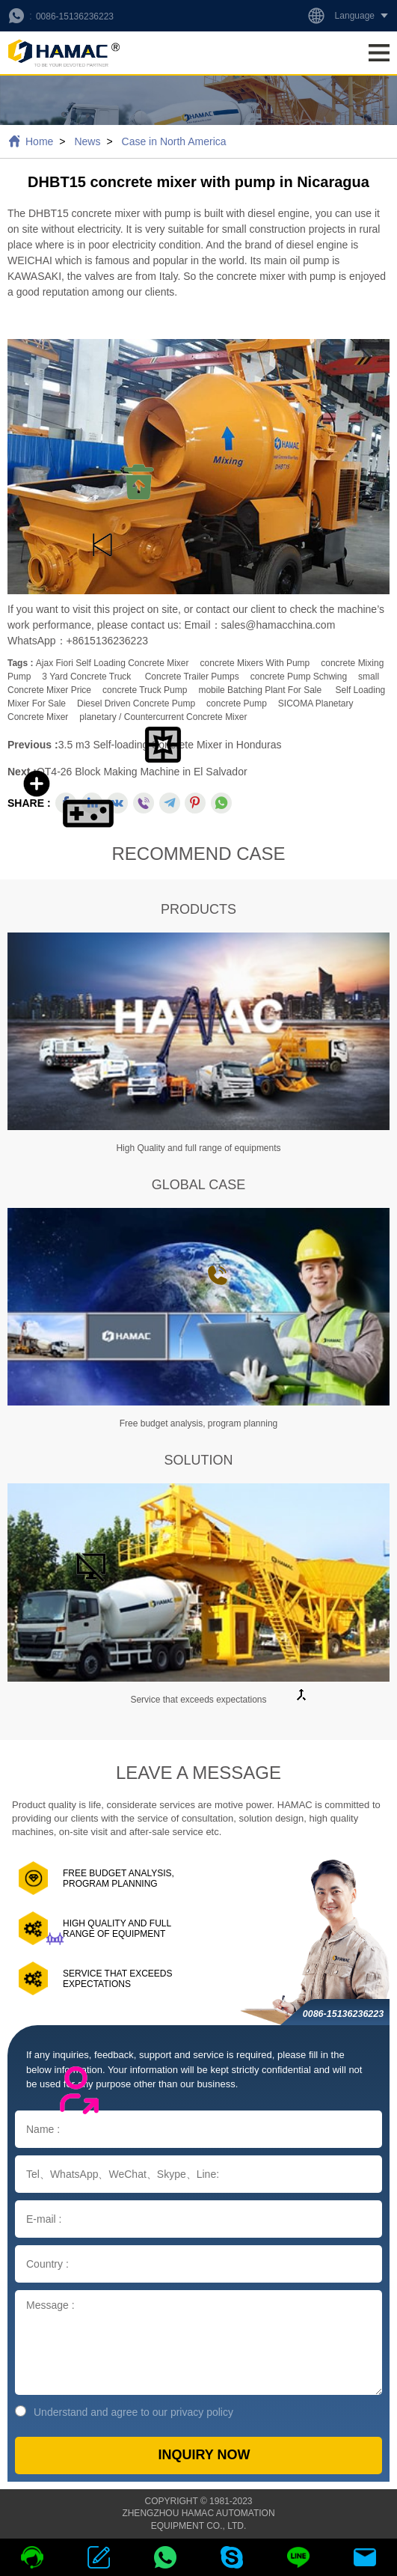 Image resolution: width=397 pixels, height=2576 pixels. Describe the element at coordinates (163, 745) in the screenshot. I see `view pages or documents` at that location.